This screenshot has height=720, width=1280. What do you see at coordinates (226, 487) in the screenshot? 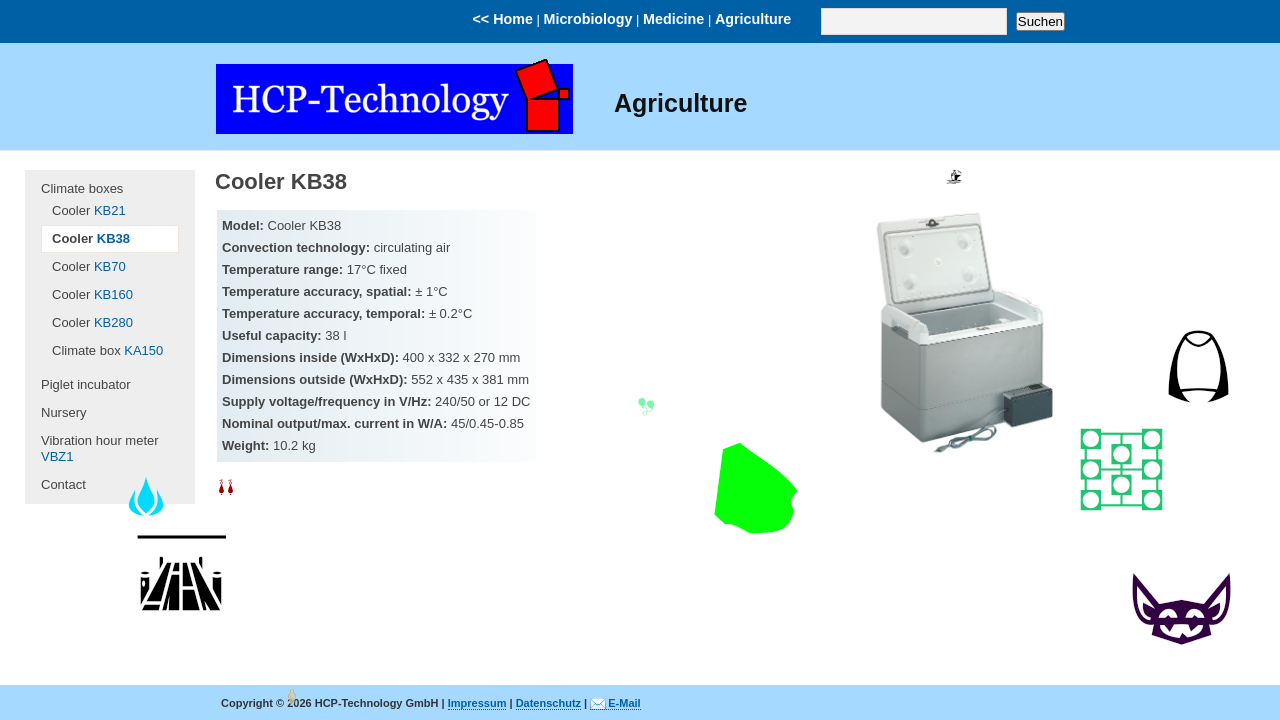
I see `browse or select earring accessories` at bounding box center [226, 487].